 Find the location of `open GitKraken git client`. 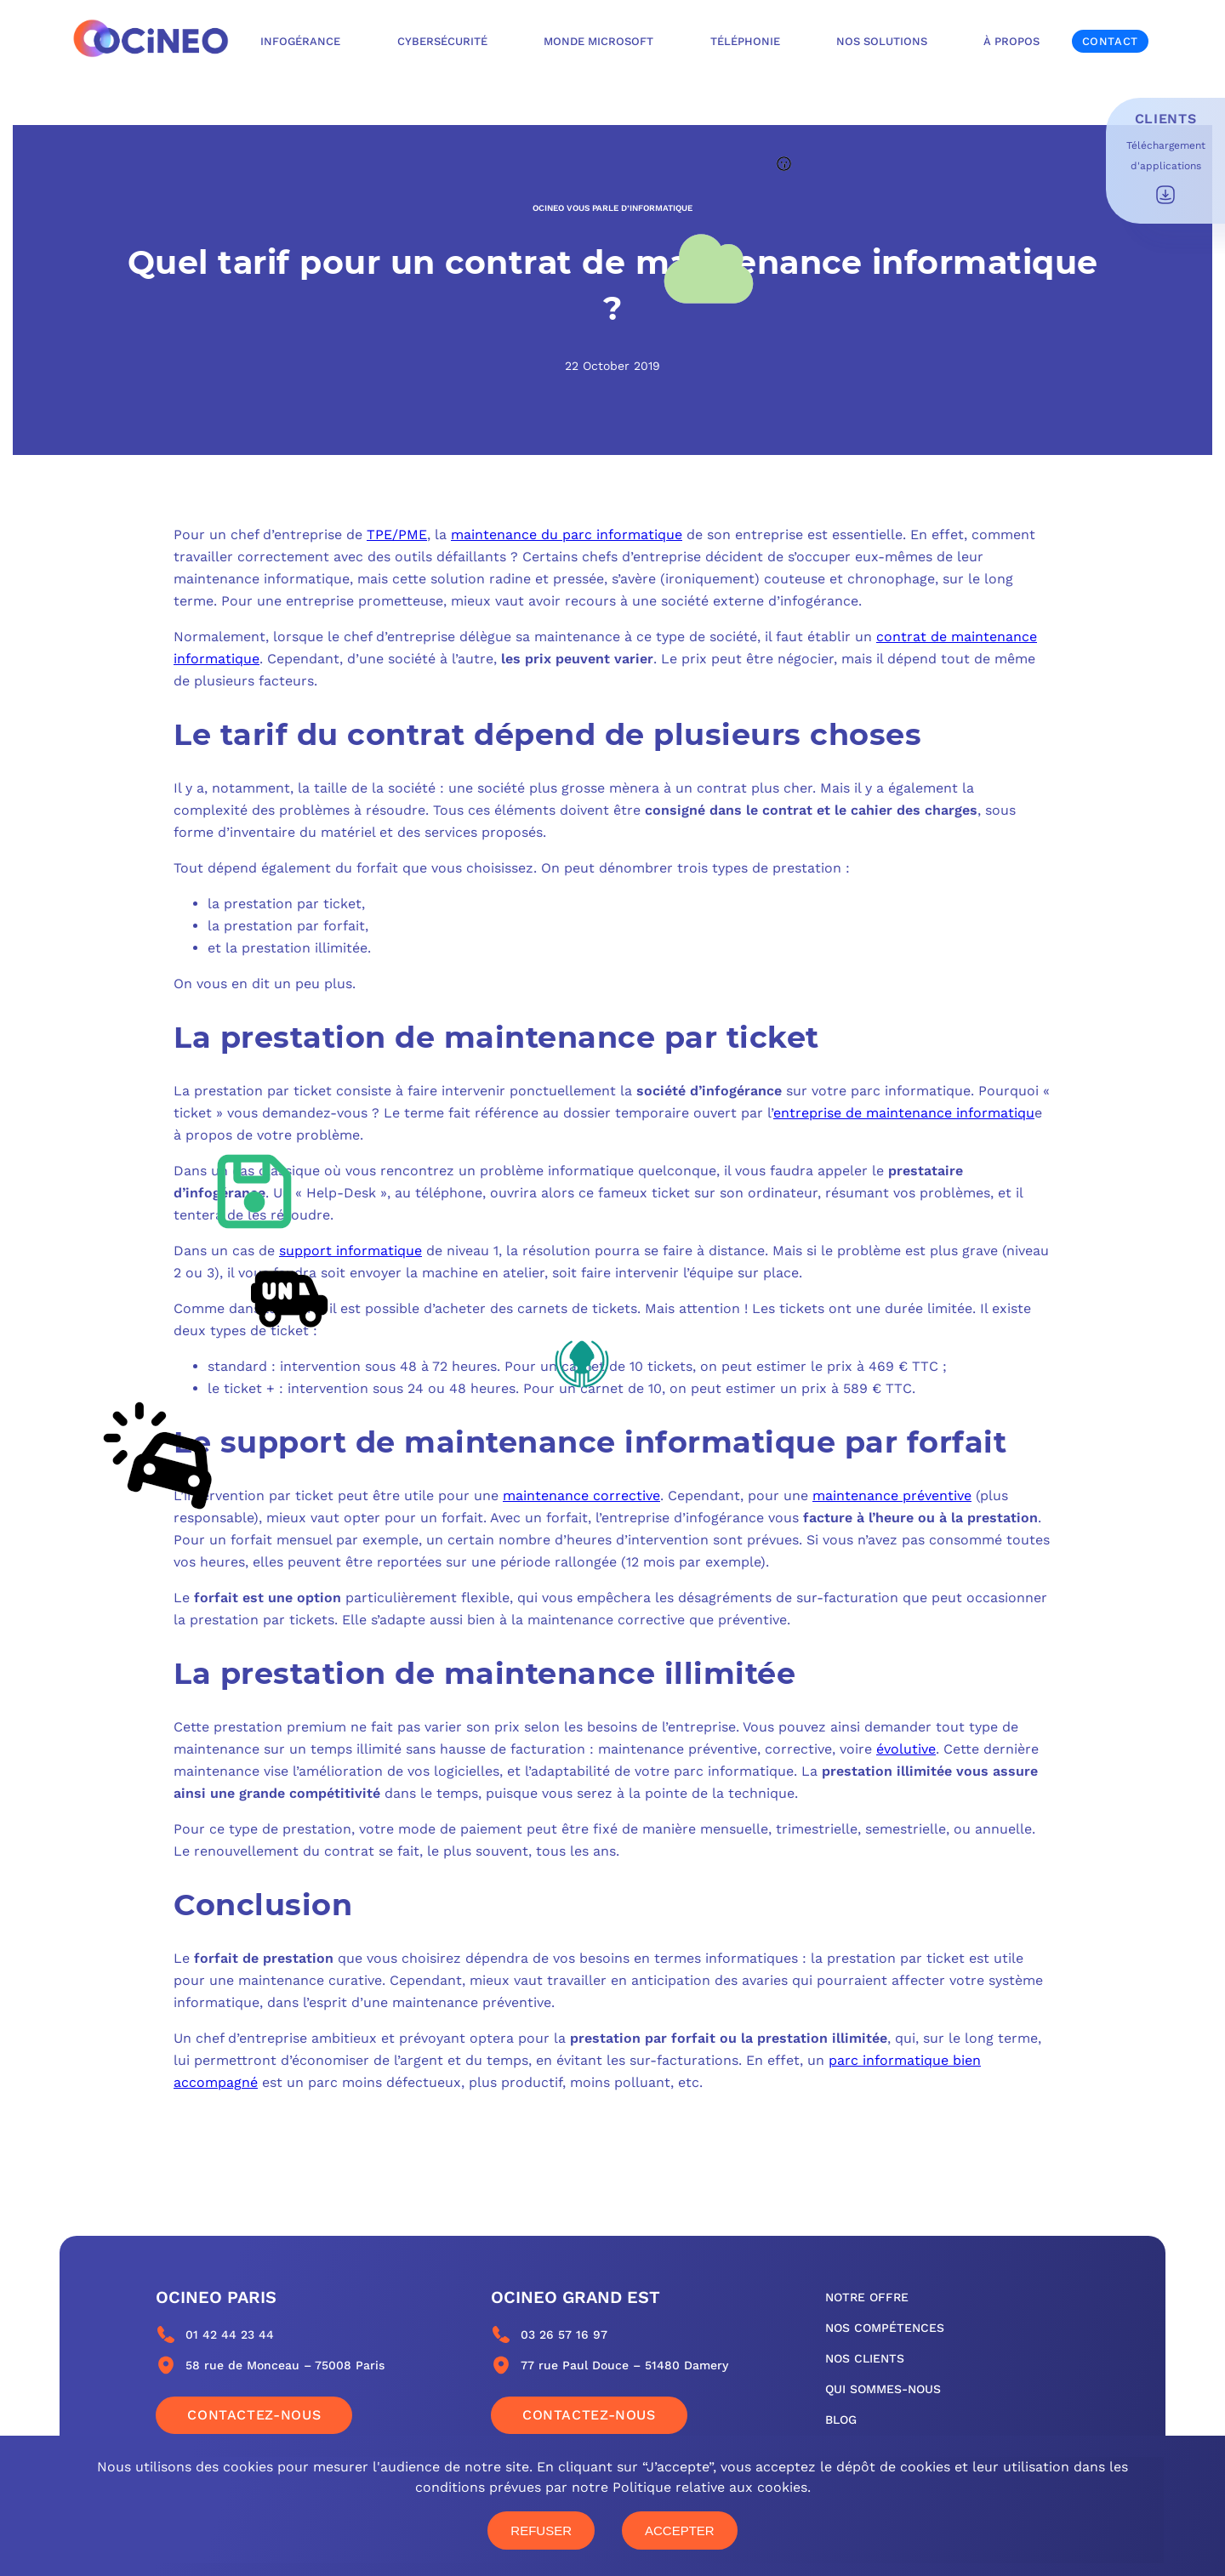

open GitKraken git client is located at coordinates (582, 1364).